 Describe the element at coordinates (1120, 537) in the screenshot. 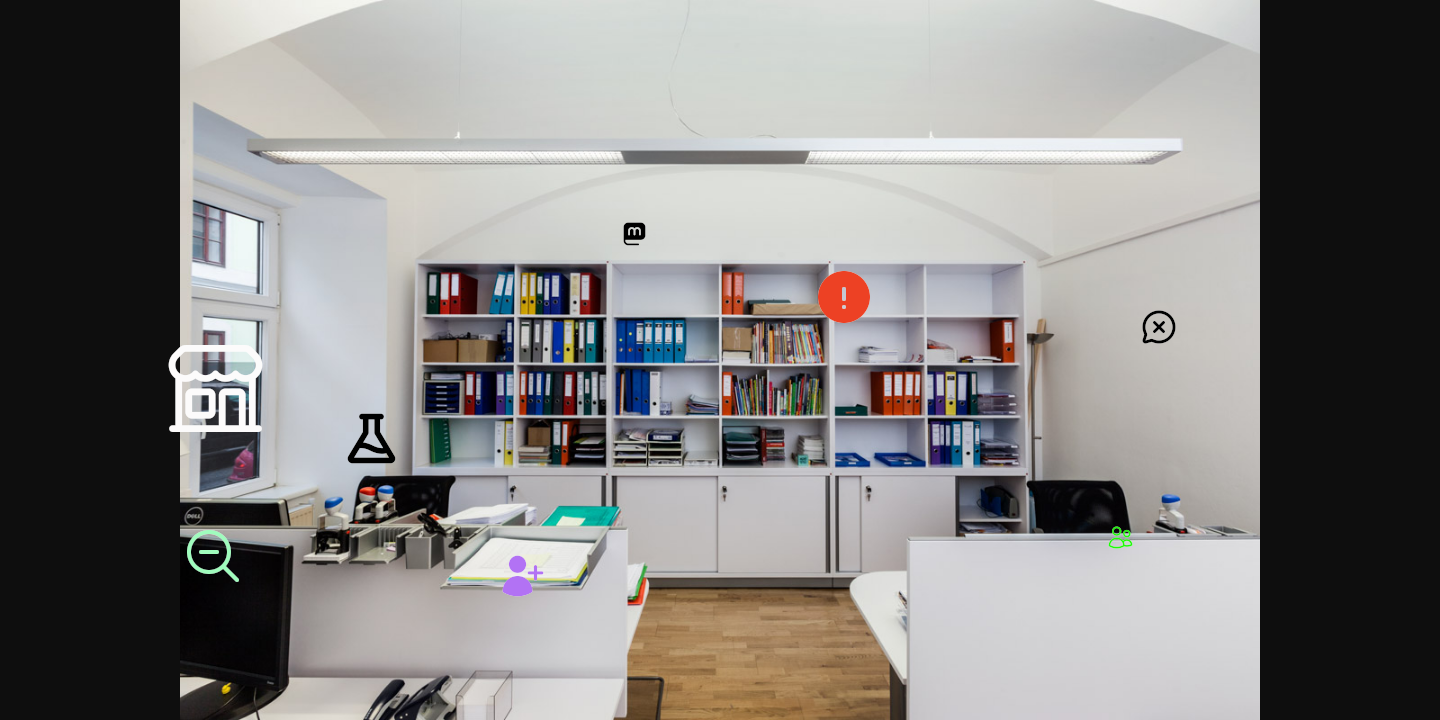

I see `view all users or contacts` at that location.